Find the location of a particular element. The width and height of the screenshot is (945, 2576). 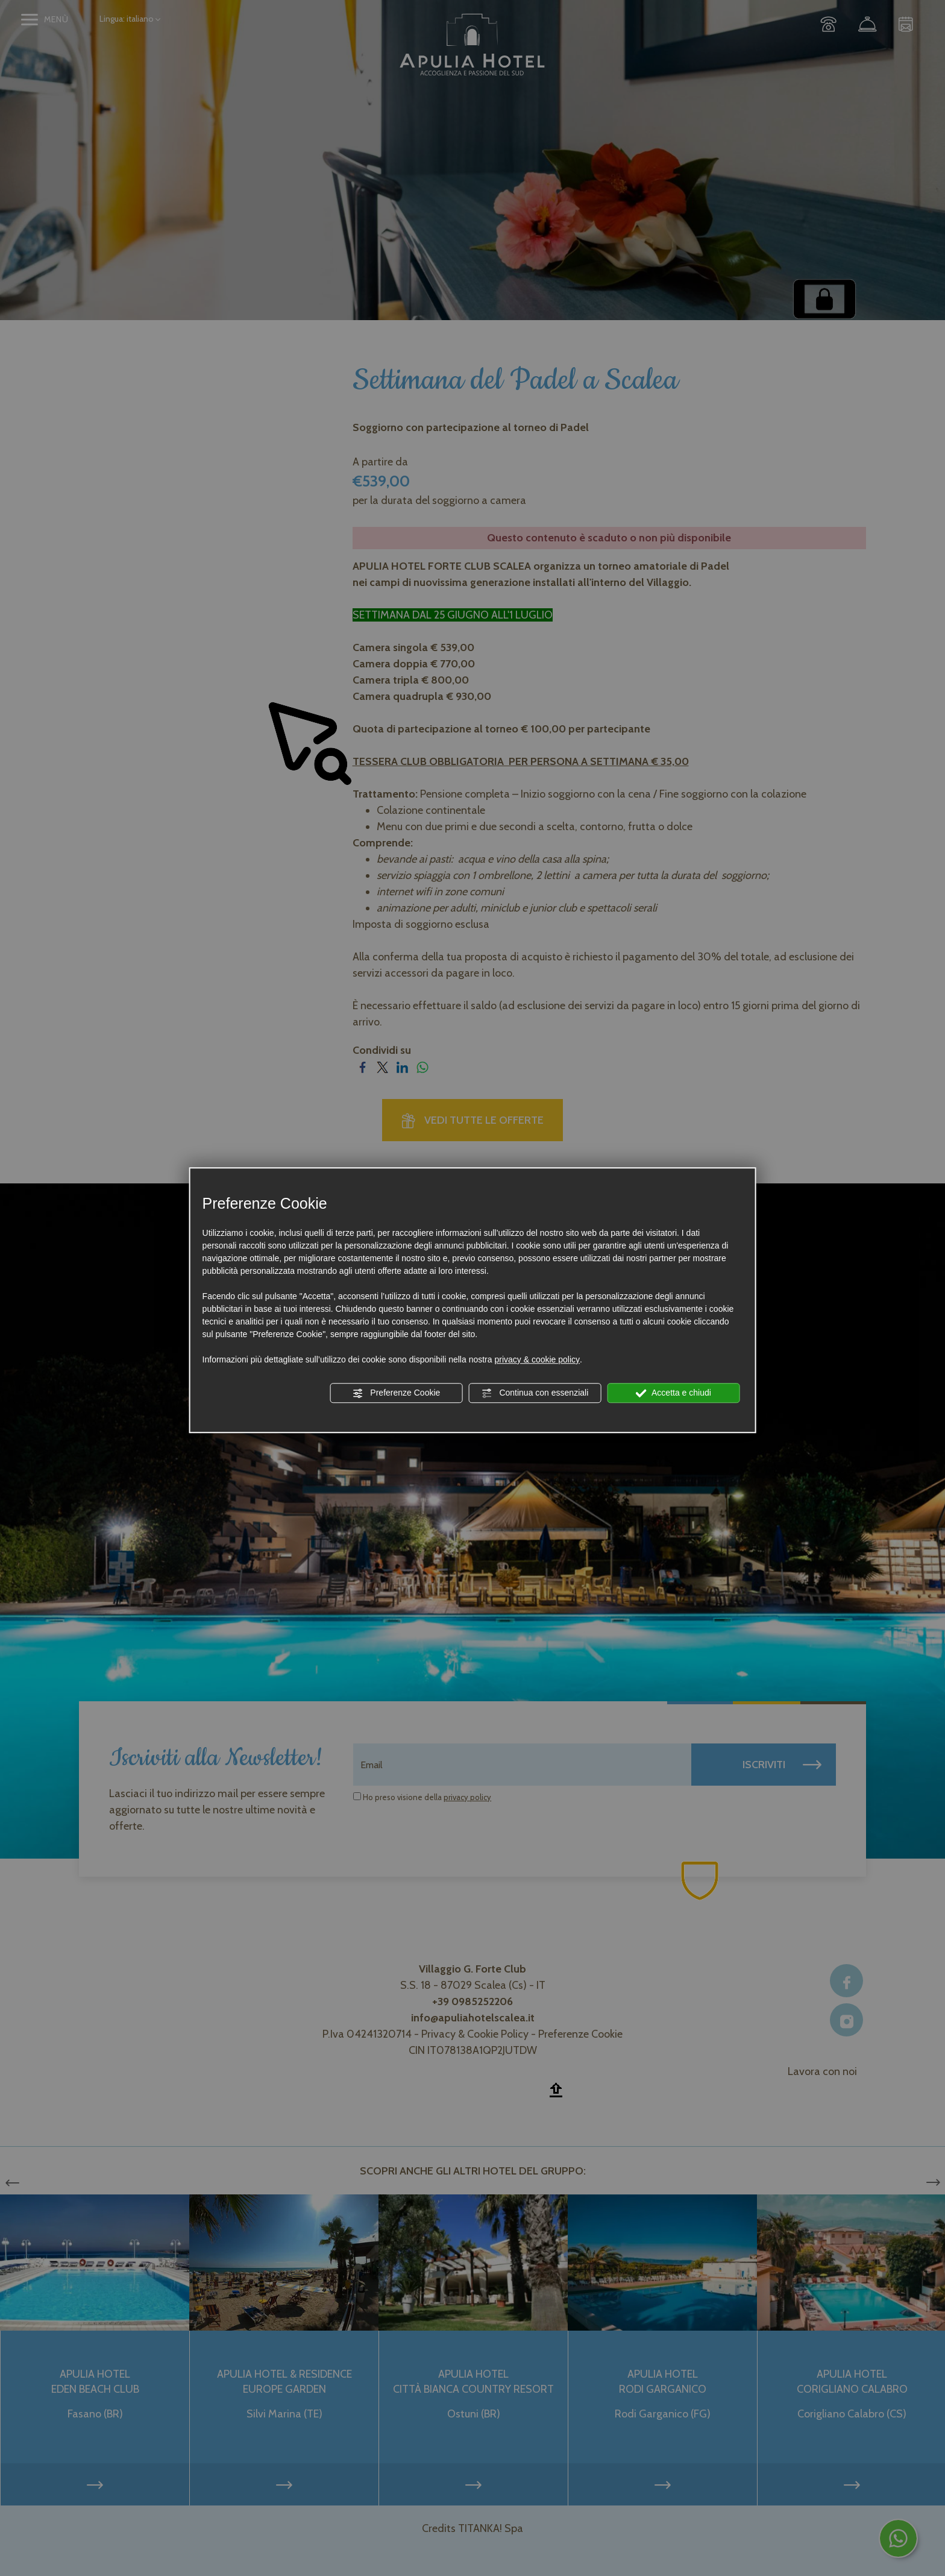

access security settings is located at coordinates (700, 1878).